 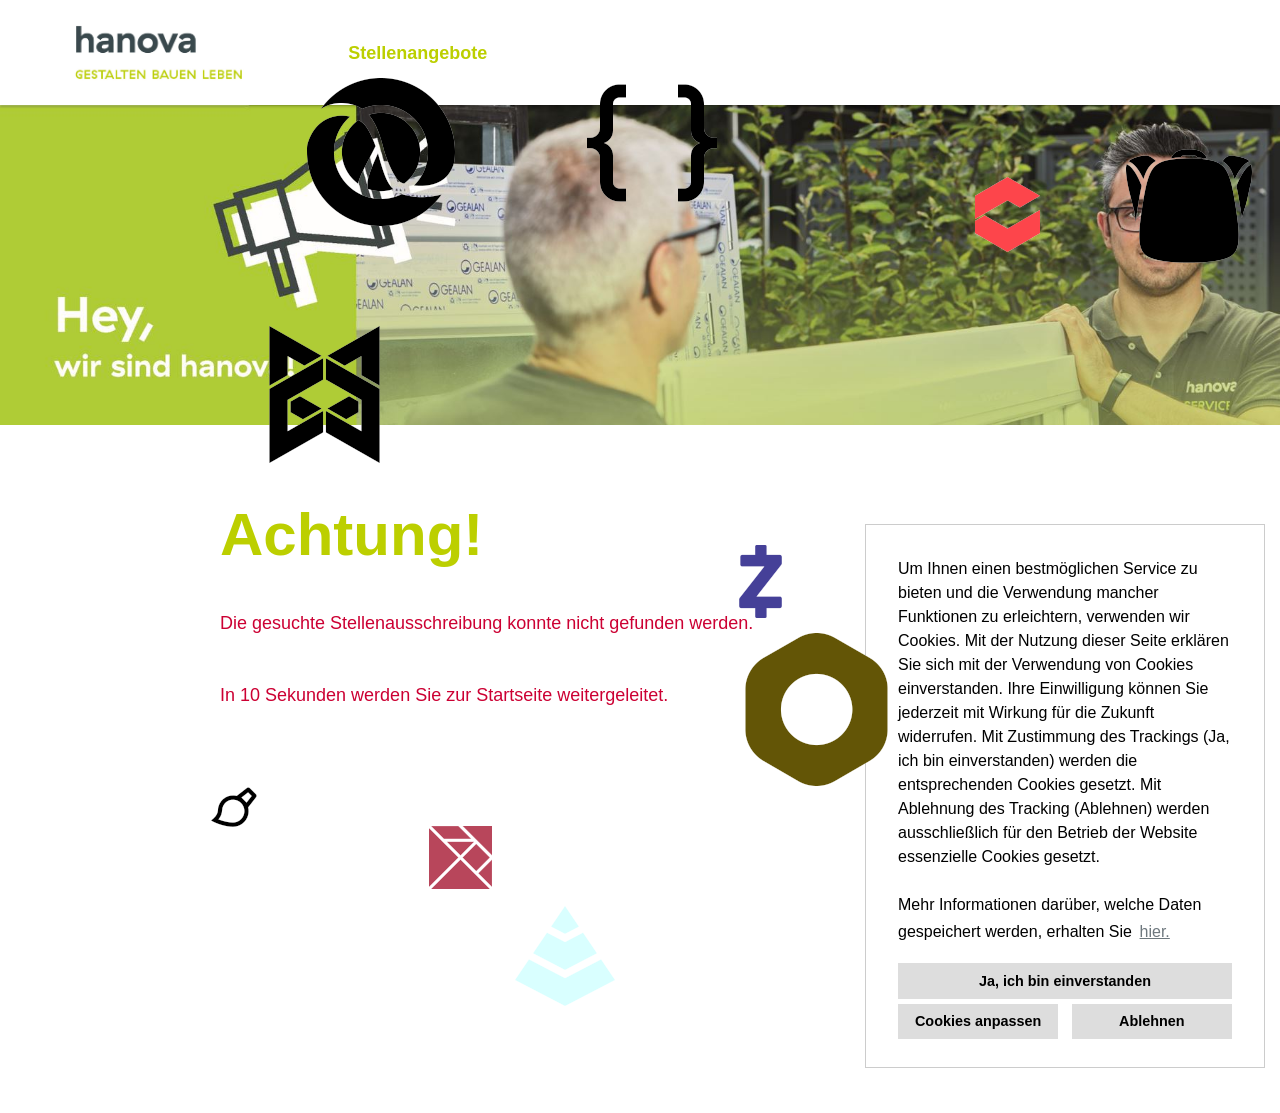 I want to click on Eclipse Che logo, so click(x=1007, y=214).